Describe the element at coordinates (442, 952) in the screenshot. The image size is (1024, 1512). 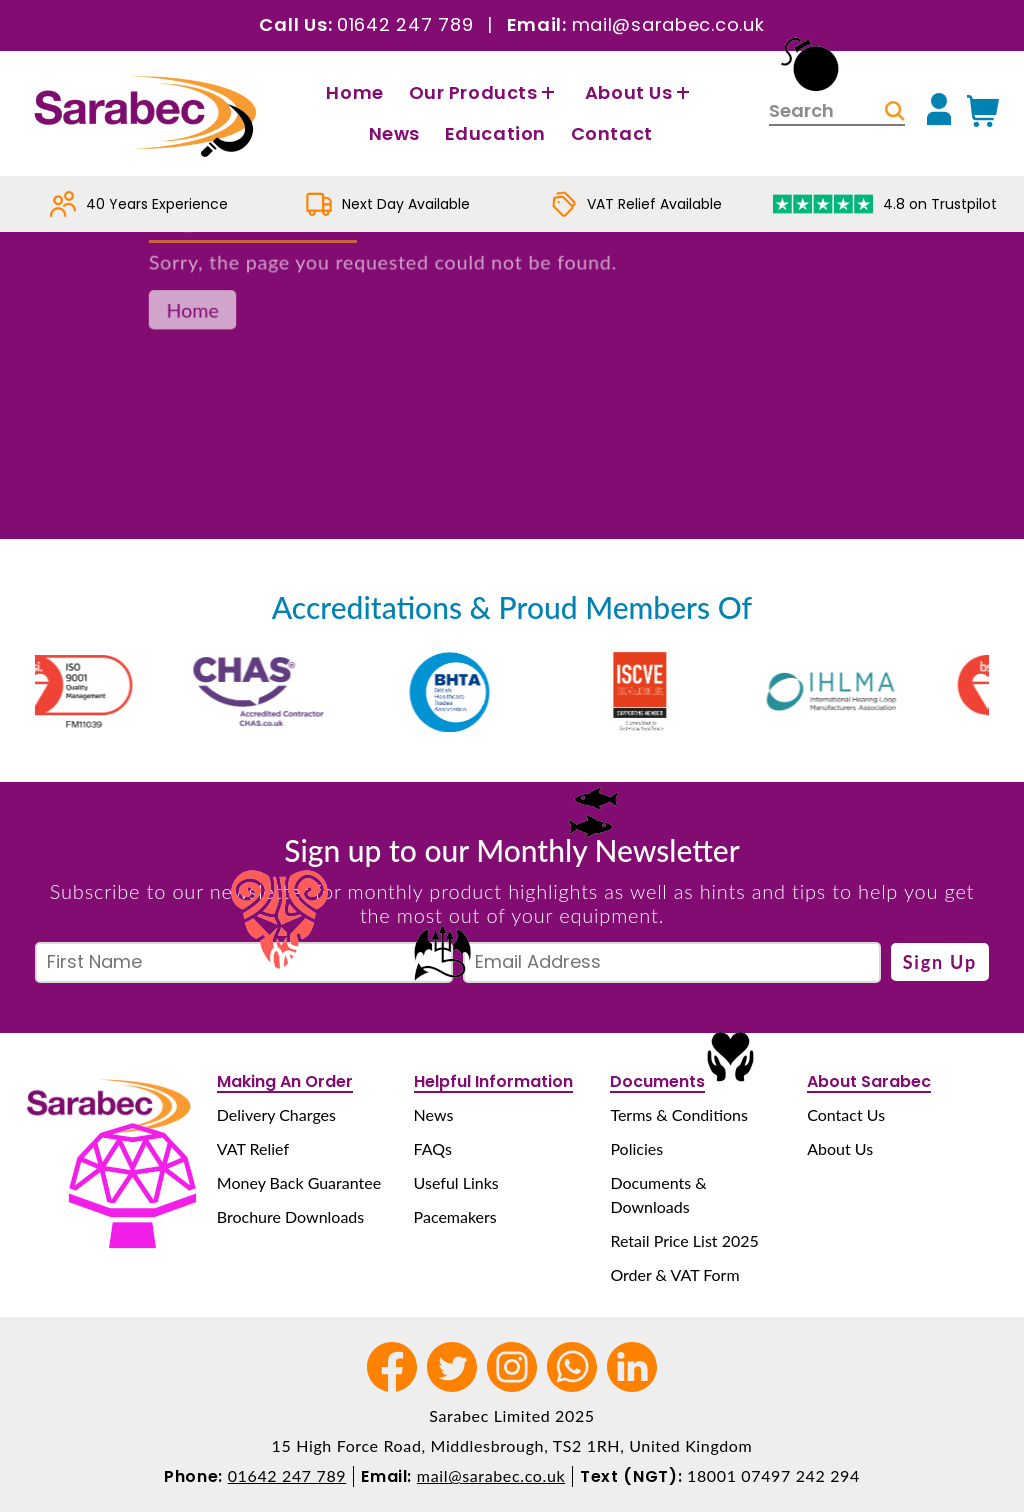
I see `select a devil or demon character` at that location.